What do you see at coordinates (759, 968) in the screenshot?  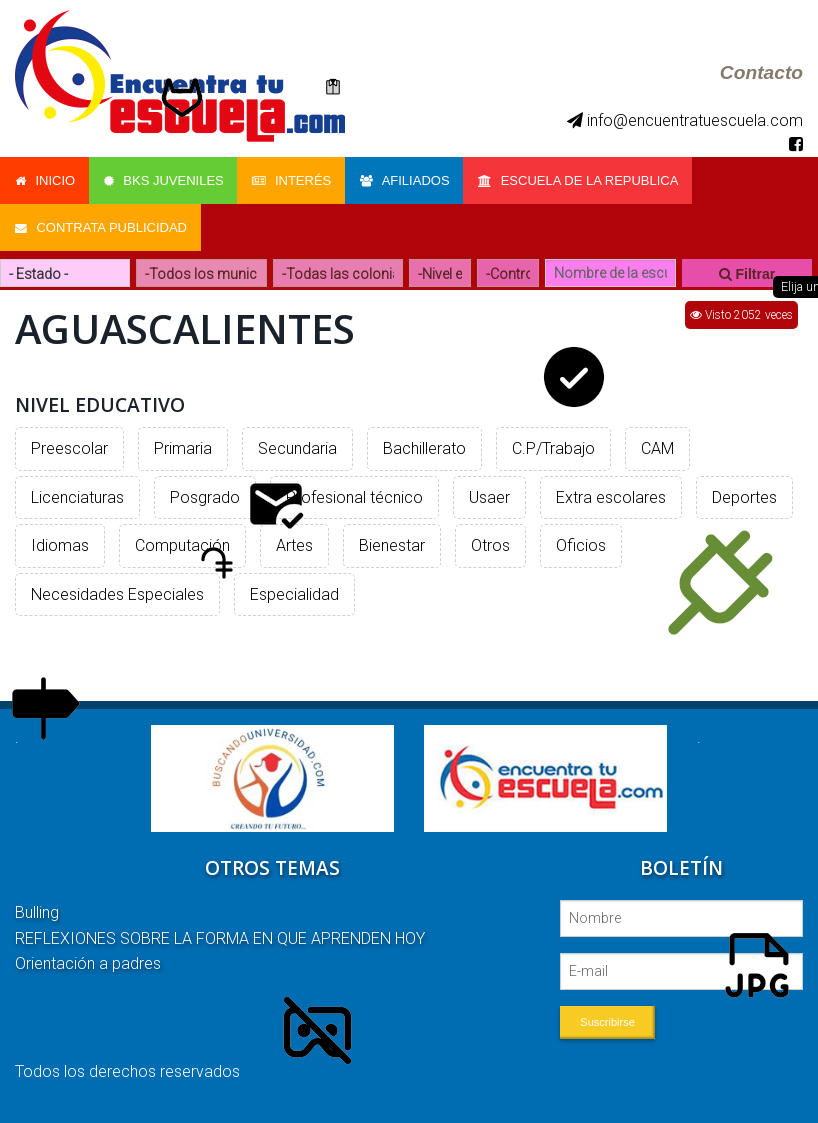 I see `view or open a JPG image file` at bounding box center [759, 968].